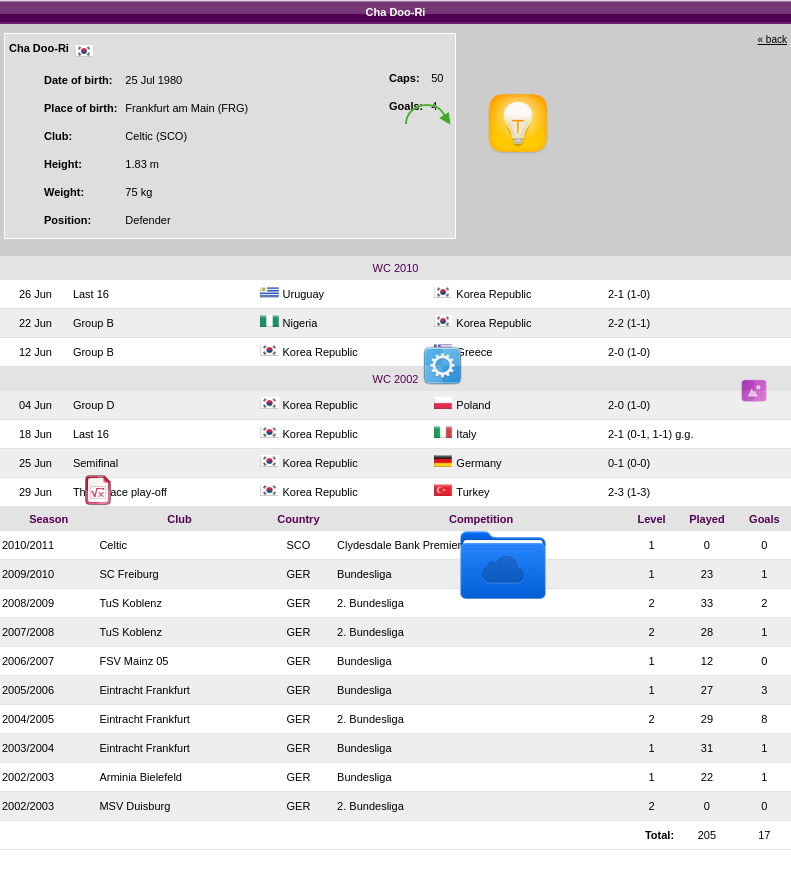  I want to click on access cloud-synced files and folders, so click(503, 565).